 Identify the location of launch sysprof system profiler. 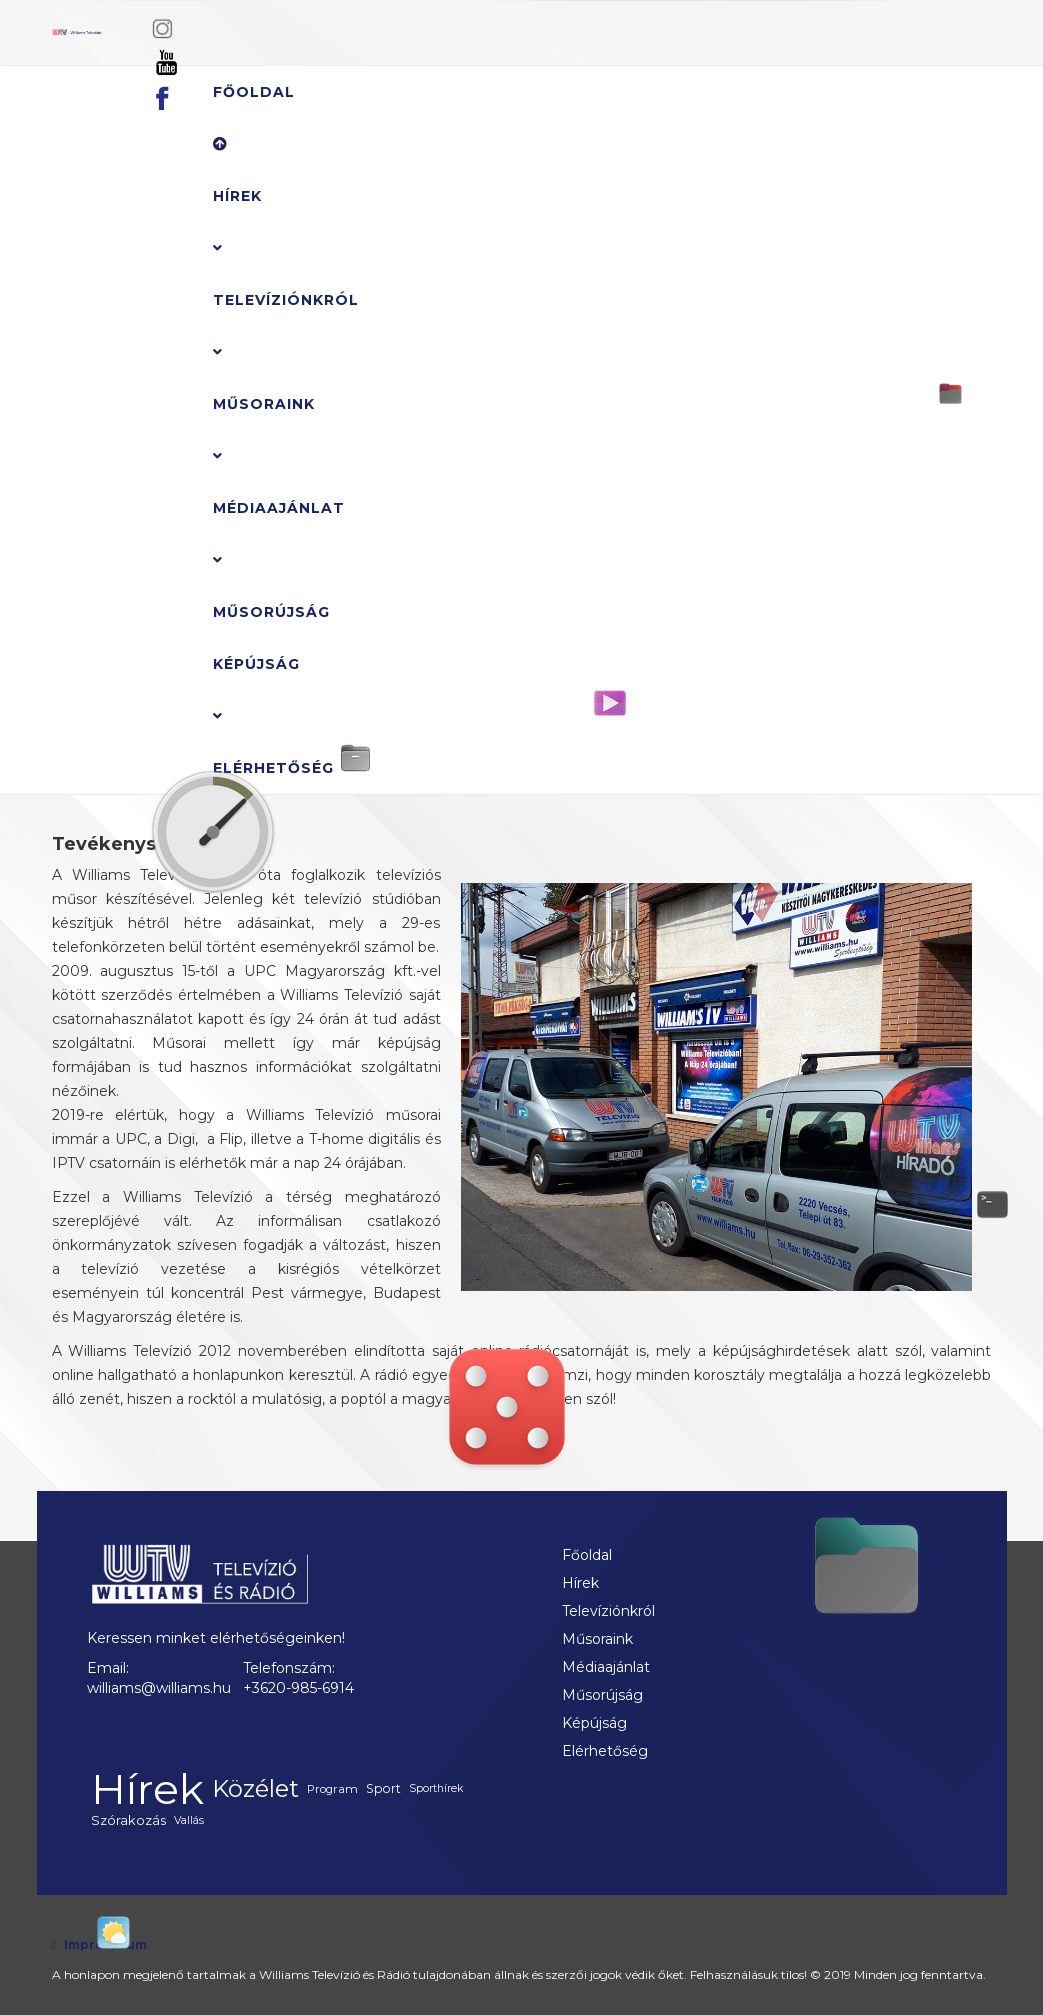
(213, 832).